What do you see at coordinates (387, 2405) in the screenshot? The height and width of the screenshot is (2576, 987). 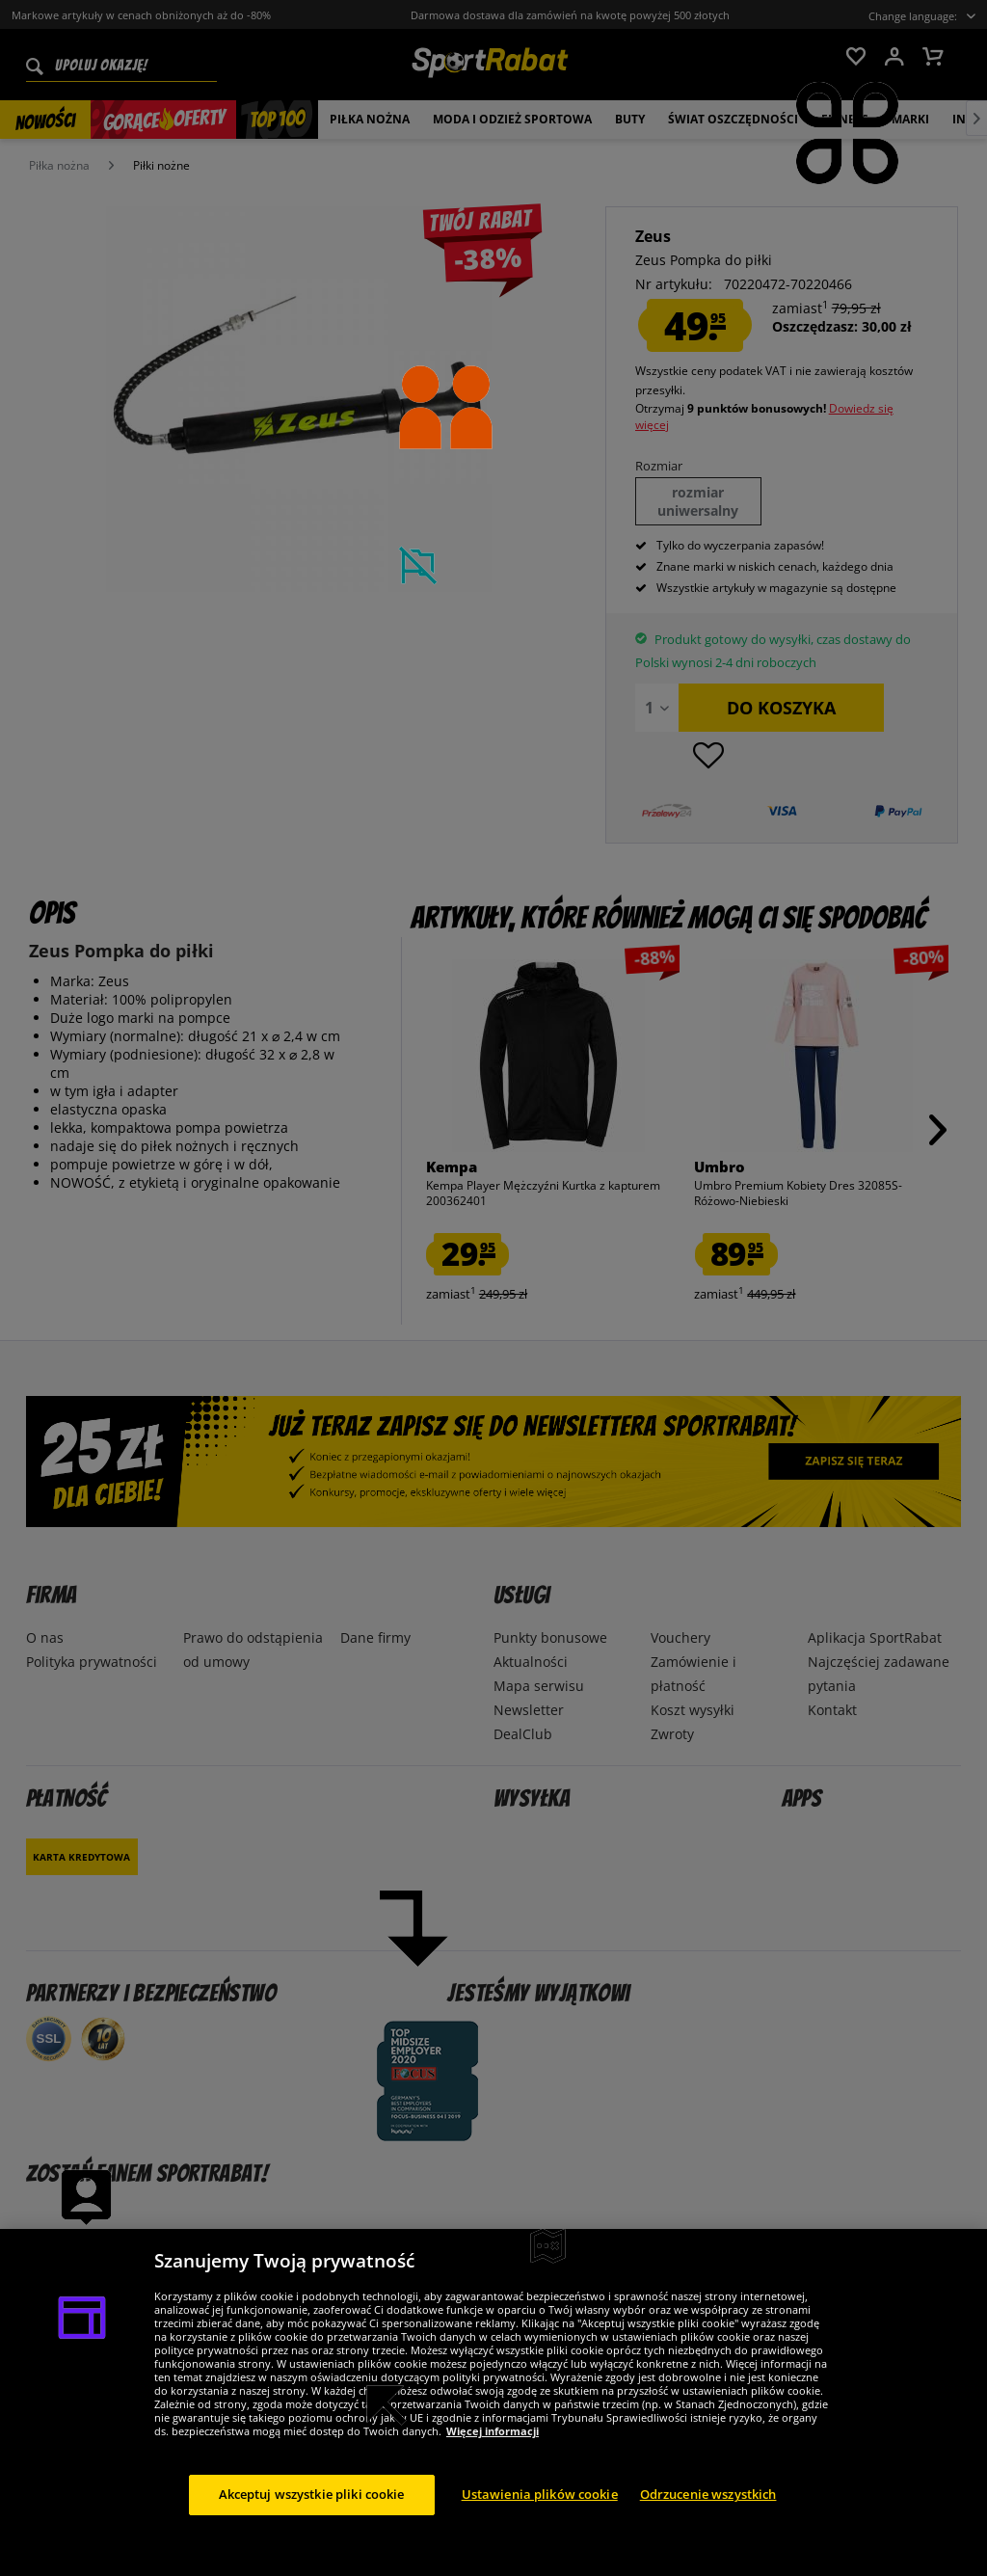 I see `navigate back and up in hierarchy` at bounding box center [387, 2405].